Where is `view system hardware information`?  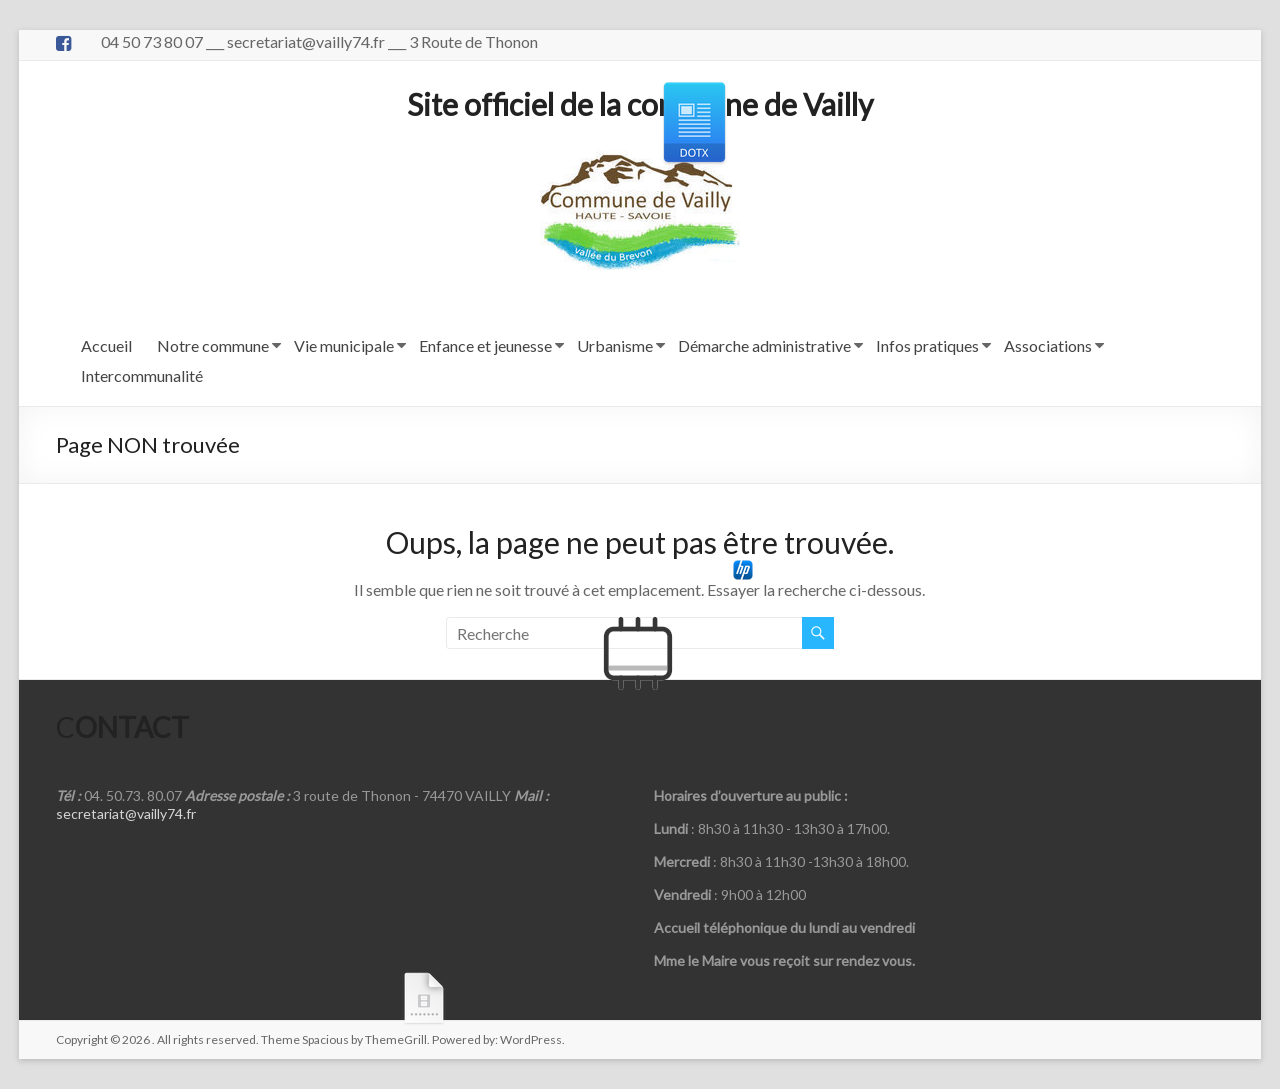 view system hardware information is located at coordinates (638, 651).